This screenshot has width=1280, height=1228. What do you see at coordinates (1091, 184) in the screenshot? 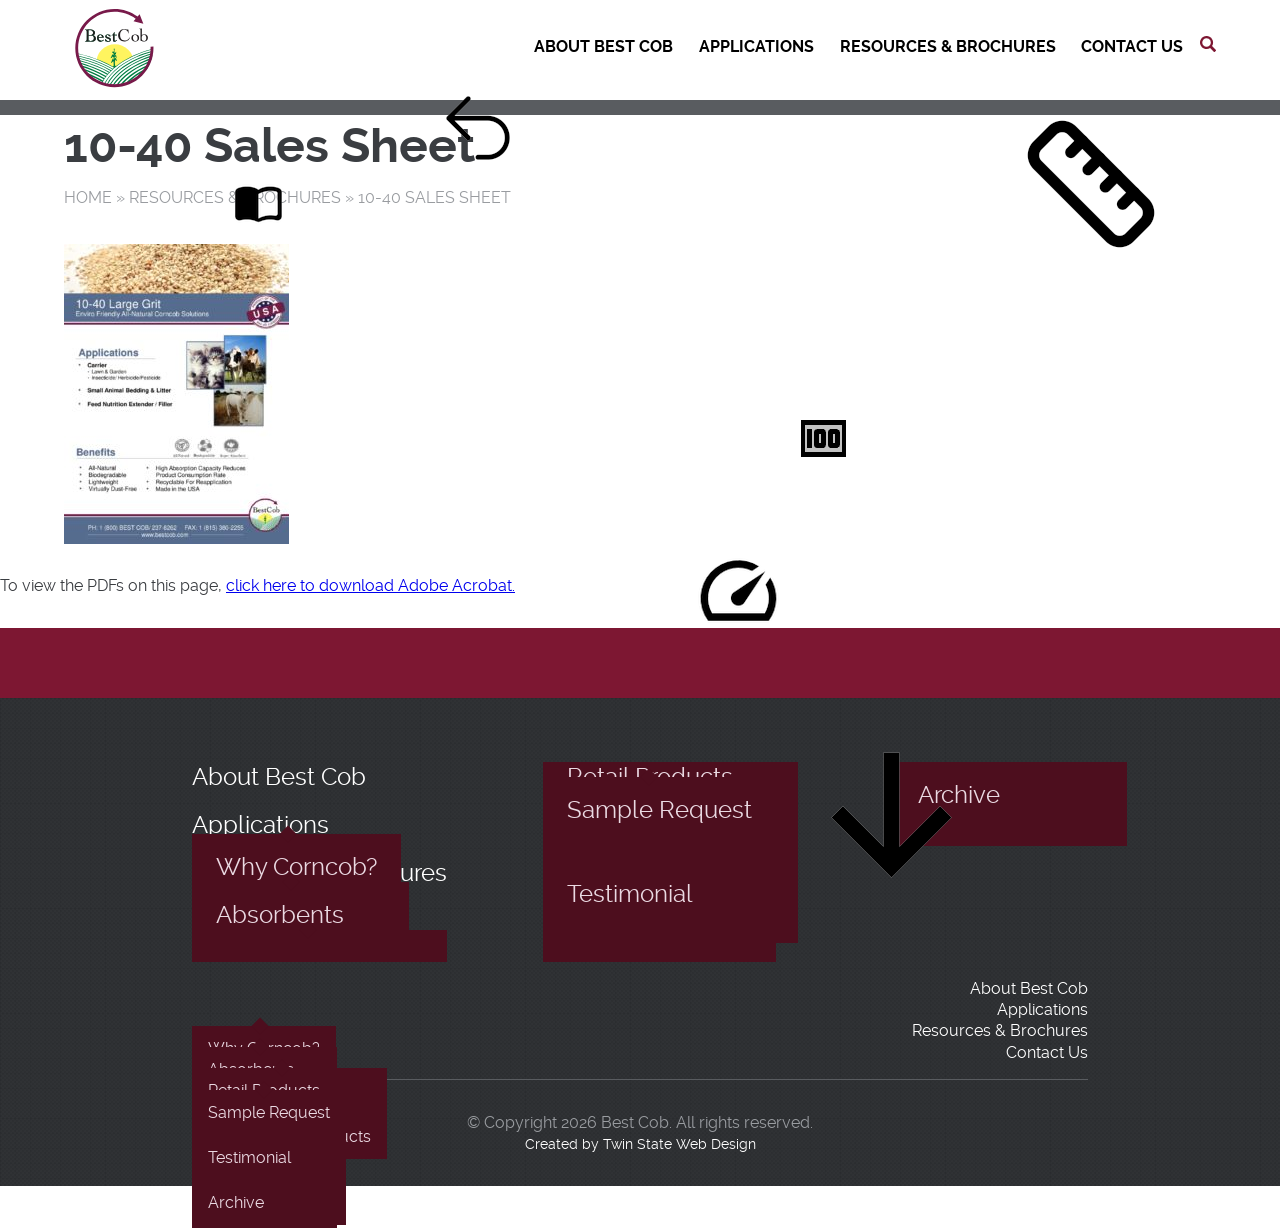
I see `access measurement tools` at bounding box center [1091, 184].